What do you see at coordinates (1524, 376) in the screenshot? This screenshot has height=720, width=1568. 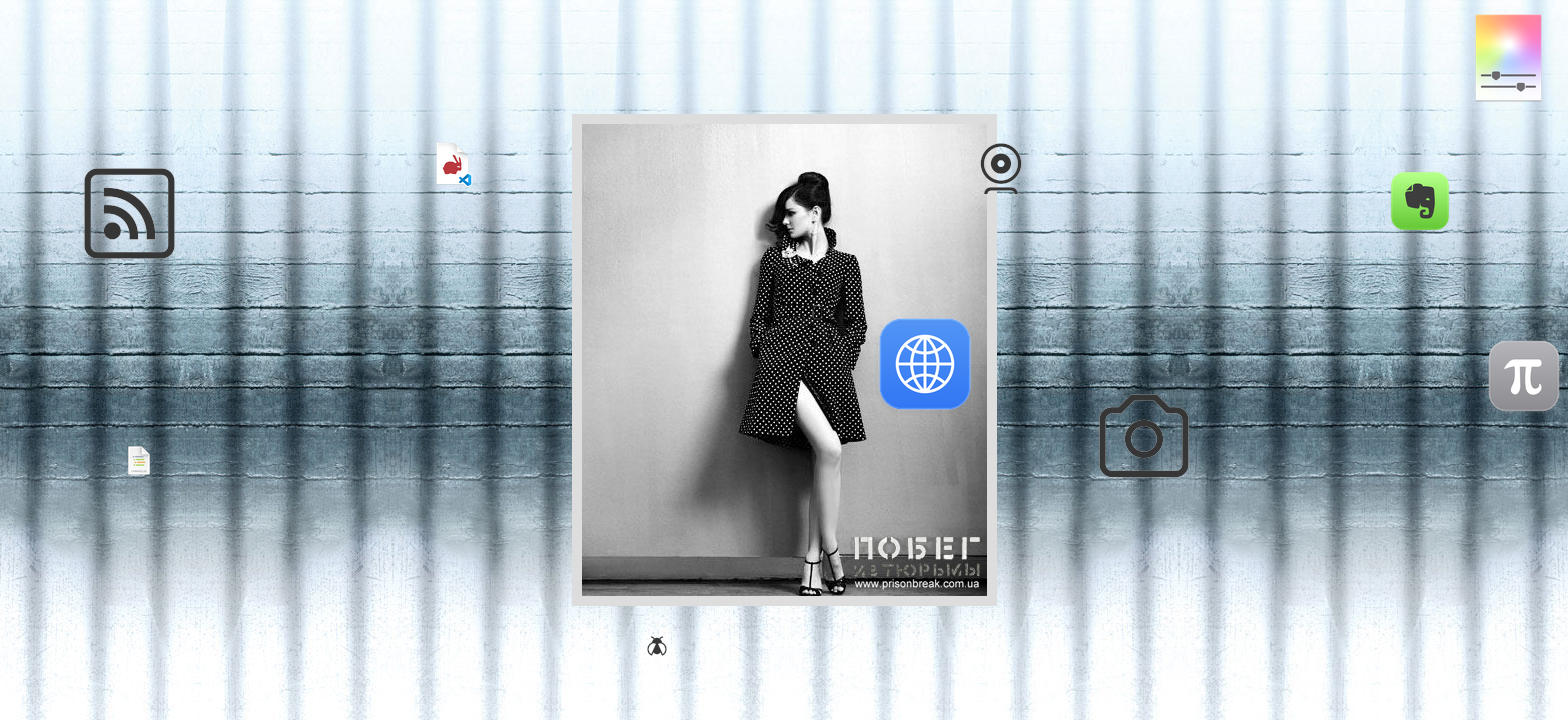 I see `open mathematics or calculator application` at bounding box center [1524, 376].